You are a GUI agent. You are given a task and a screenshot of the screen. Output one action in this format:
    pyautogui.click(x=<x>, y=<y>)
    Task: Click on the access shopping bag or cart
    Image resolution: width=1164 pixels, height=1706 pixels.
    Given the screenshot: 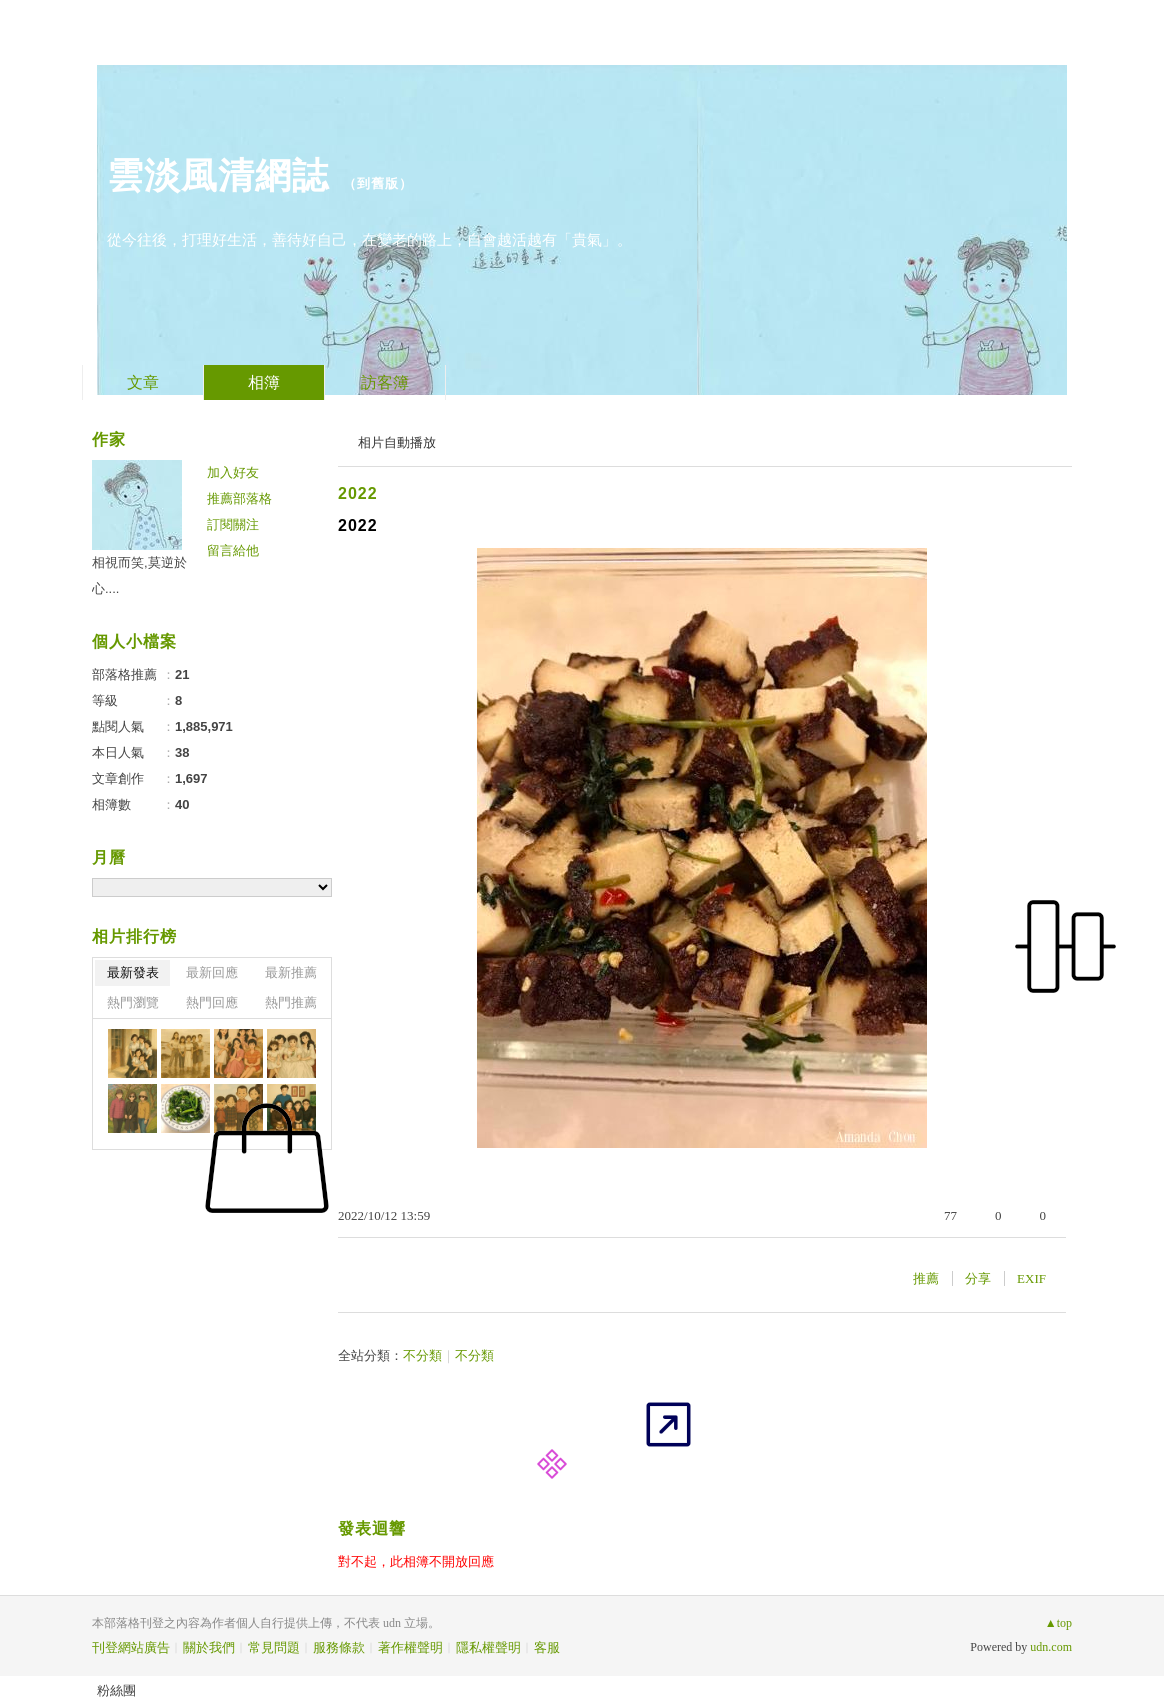 What is the action you would take?
    pyautogui.click(x=267, y=1165)
    